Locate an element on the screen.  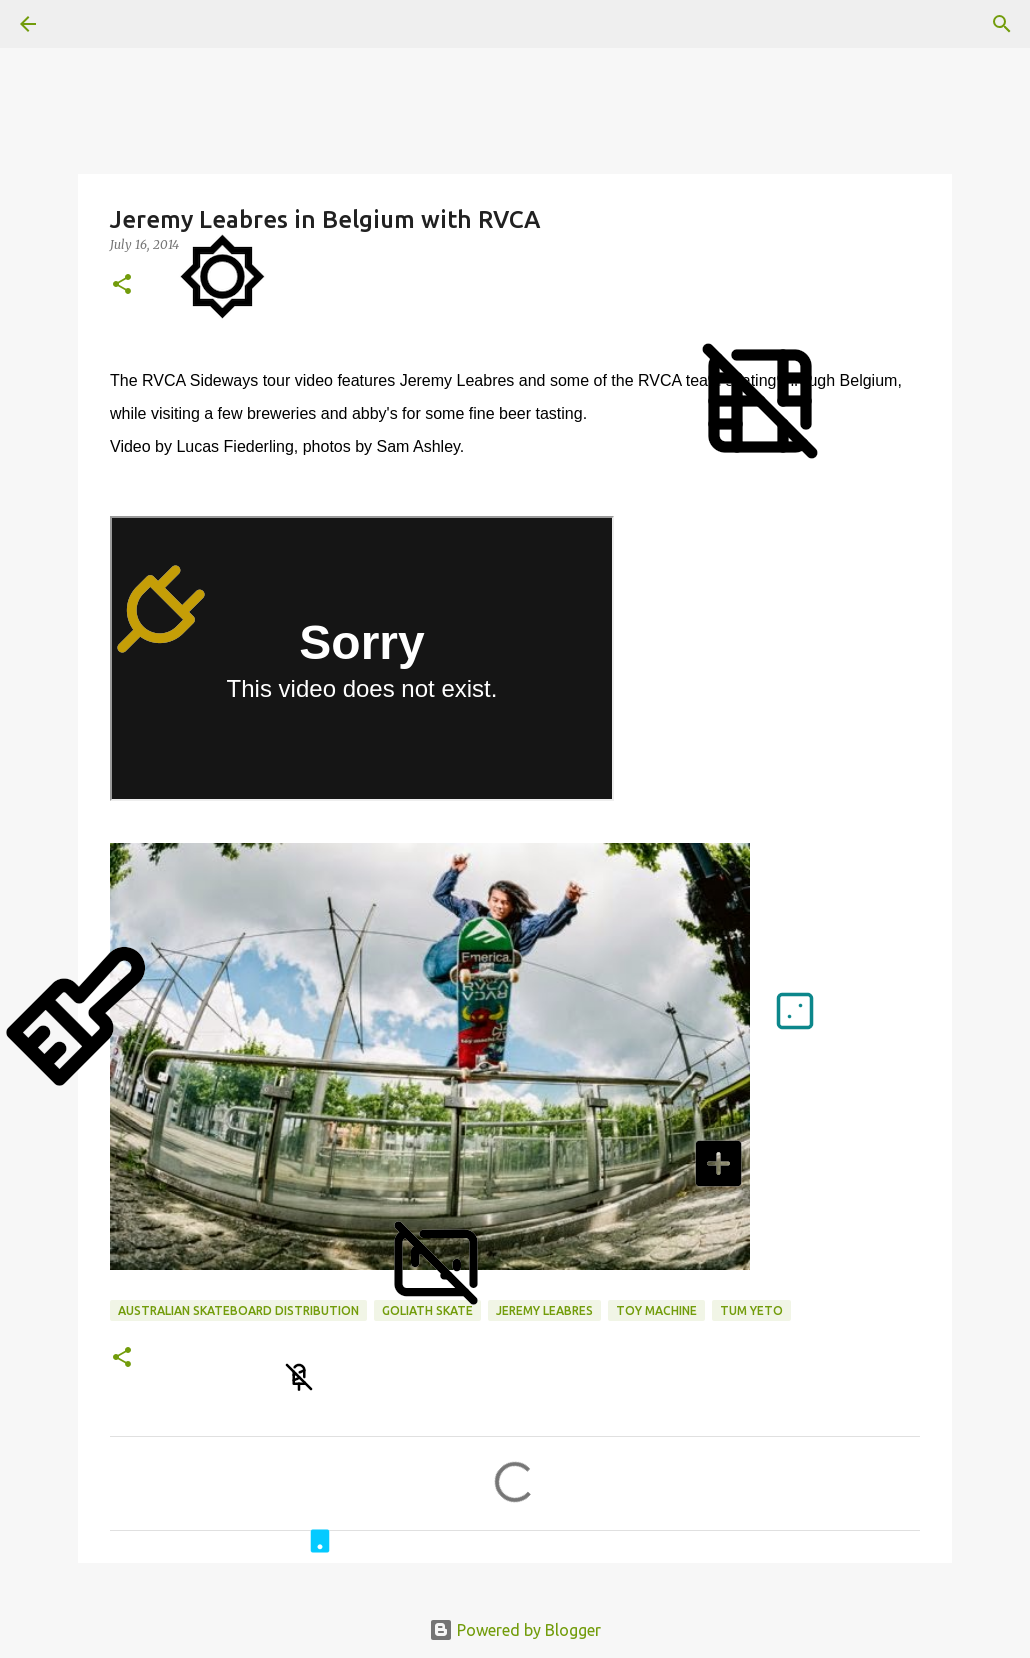
access painting or drawing tools is located at coordinates (78, 1014).